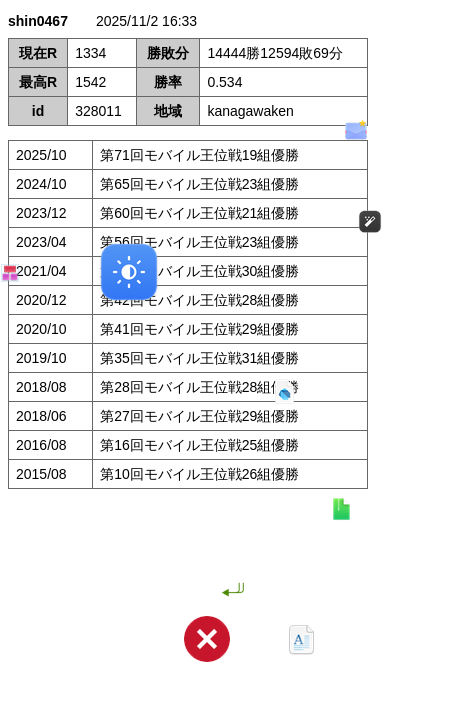 The image size is (463, 720). I want to click on access visual effects and animation settings, so click(370, 222).